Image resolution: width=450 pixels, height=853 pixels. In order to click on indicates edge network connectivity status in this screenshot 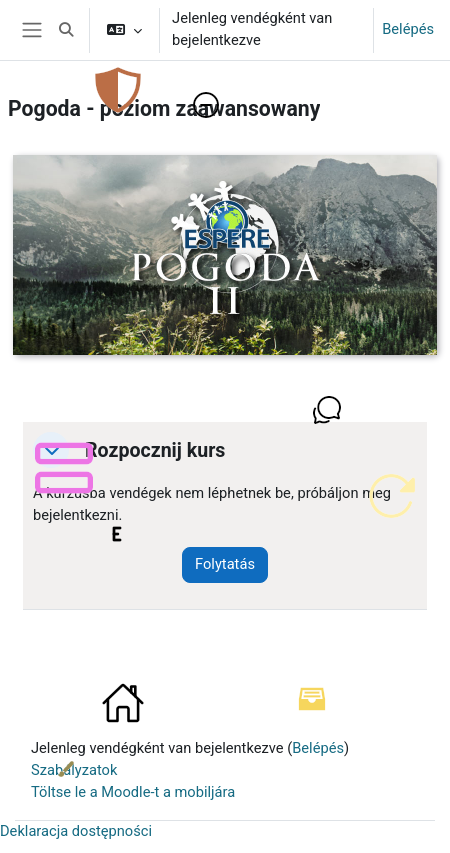, I will do `click(117, 534)`.